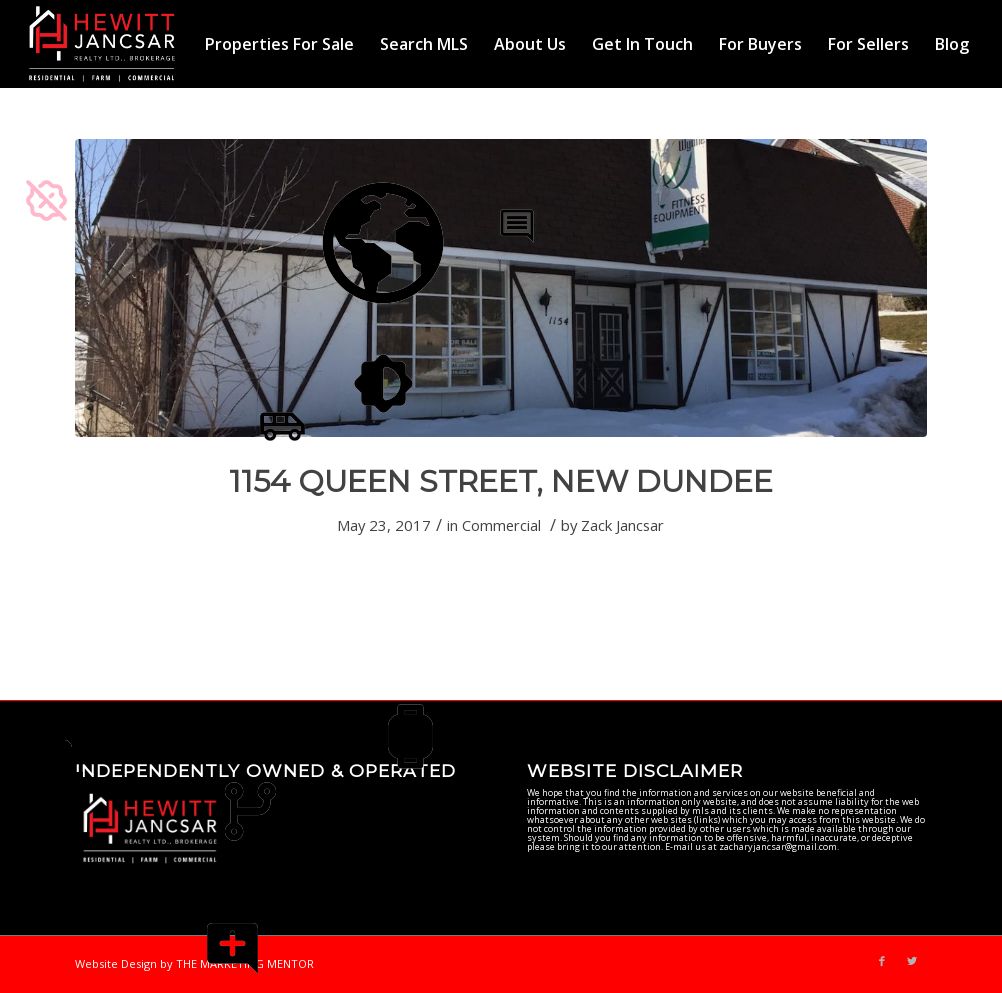  Describe the element at coordinates (773, 899) in the screenshot. I see `insert a chart or graph into a document` at that location.